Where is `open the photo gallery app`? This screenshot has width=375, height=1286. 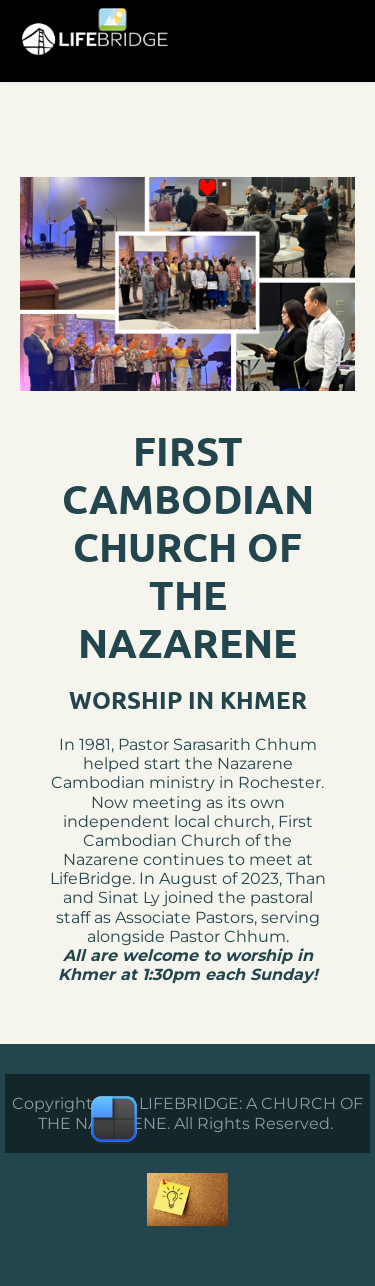
open the photo gallery app is located at coordinates (112, 19).